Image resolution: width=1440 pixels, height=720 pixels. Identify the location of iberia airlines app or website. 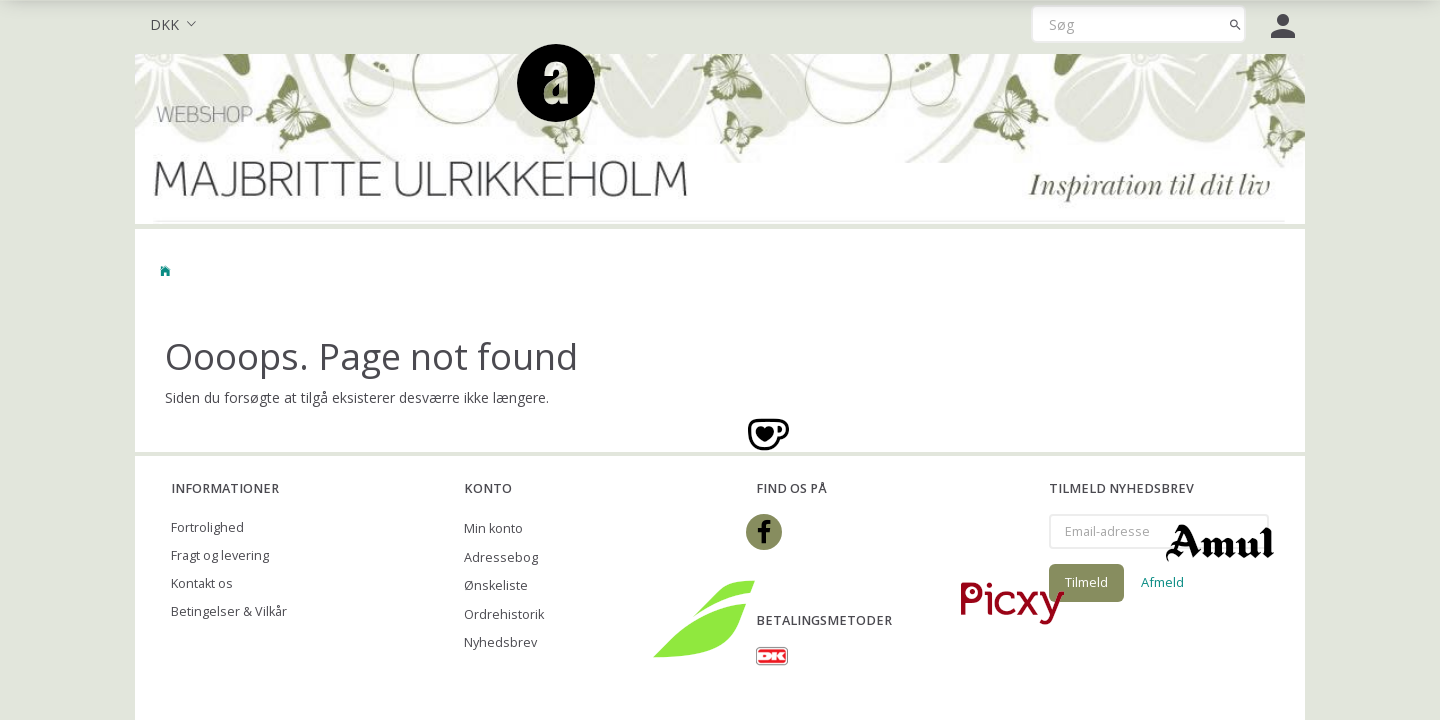
(704, 619).